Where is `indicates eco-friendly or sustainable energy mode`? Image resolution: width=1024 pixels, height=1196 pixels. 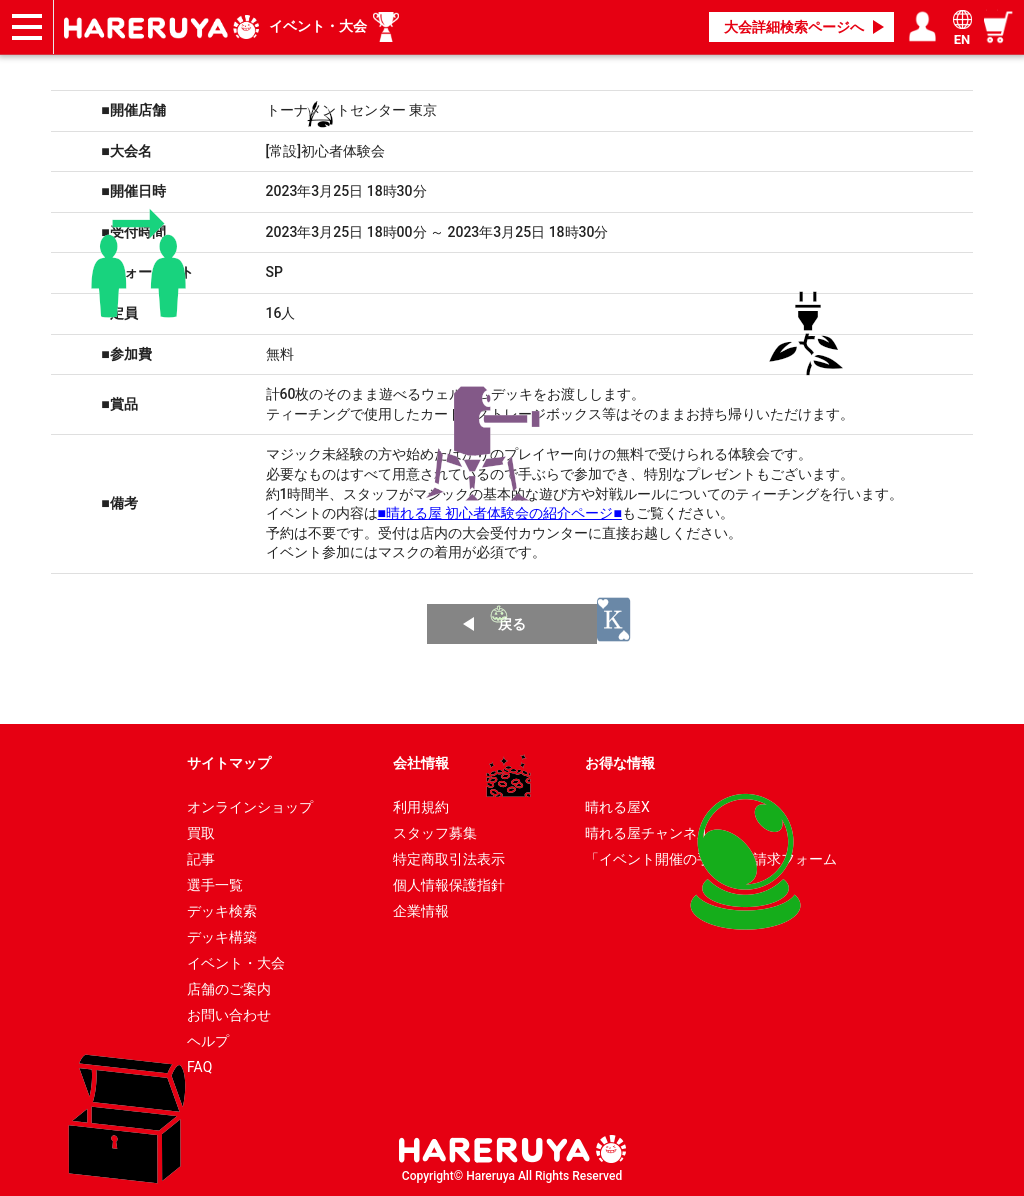
indicates eco-friendly or sustainable energy mode is located at coordinates (808, 332).